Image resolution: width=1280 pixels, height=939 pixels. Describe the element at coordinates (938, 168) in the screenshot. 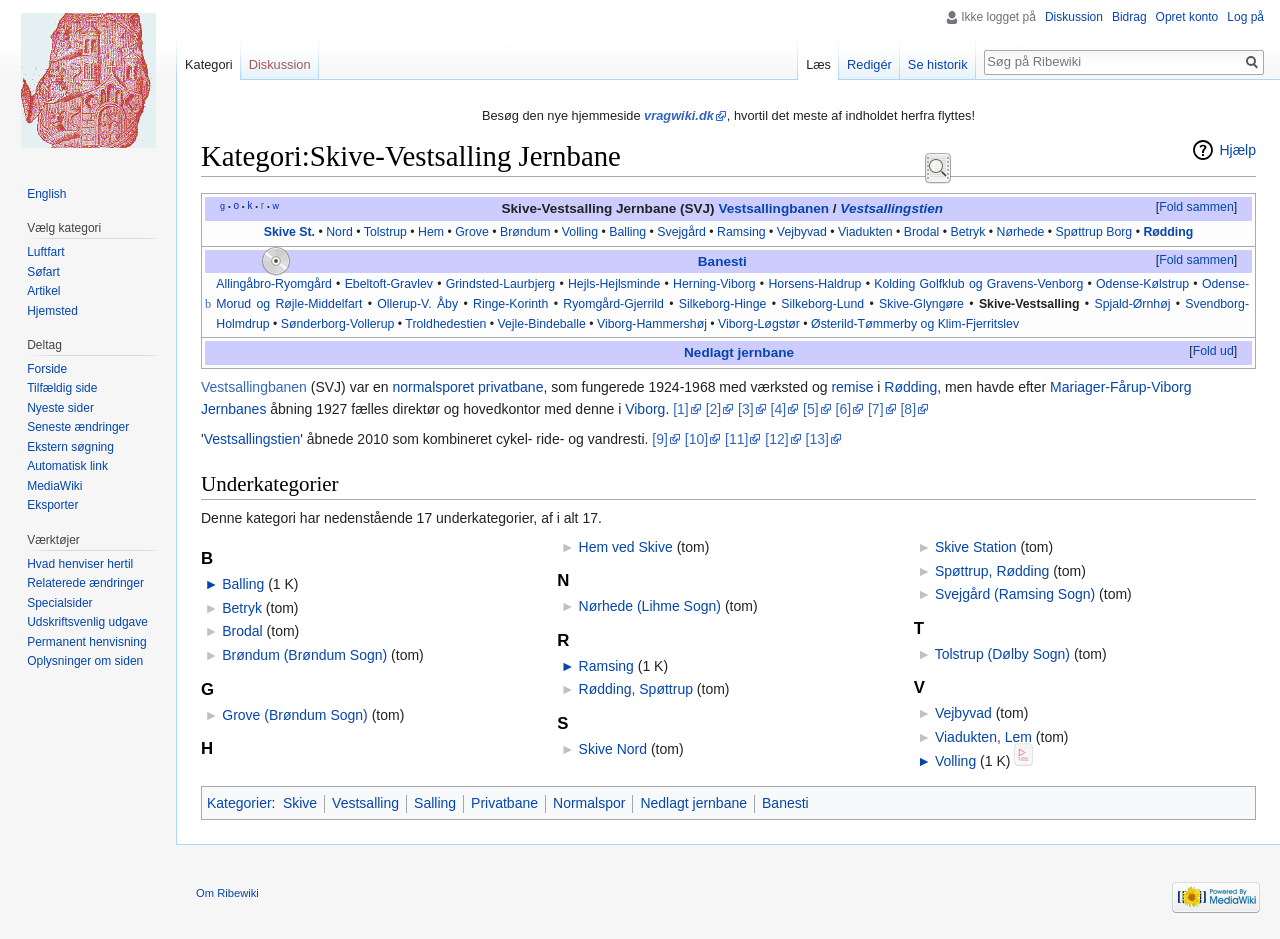

I see `open system log viewer` at that location.